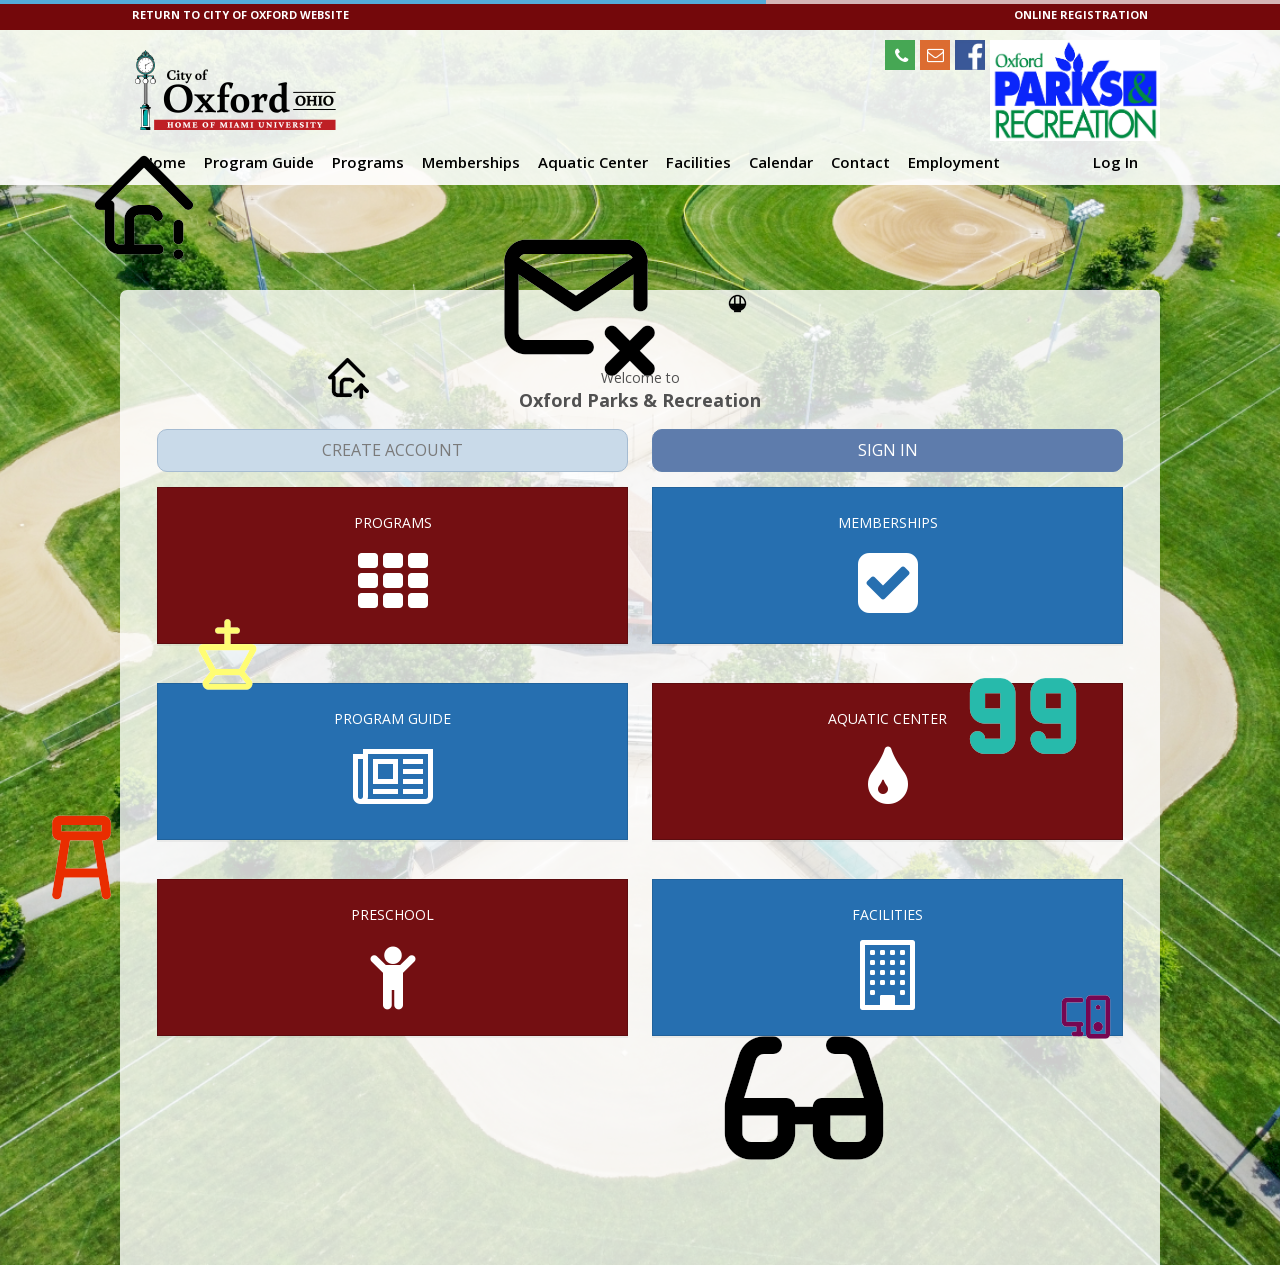  I want to click on browse asian or rice-based cuisine options, so click(737, 303).